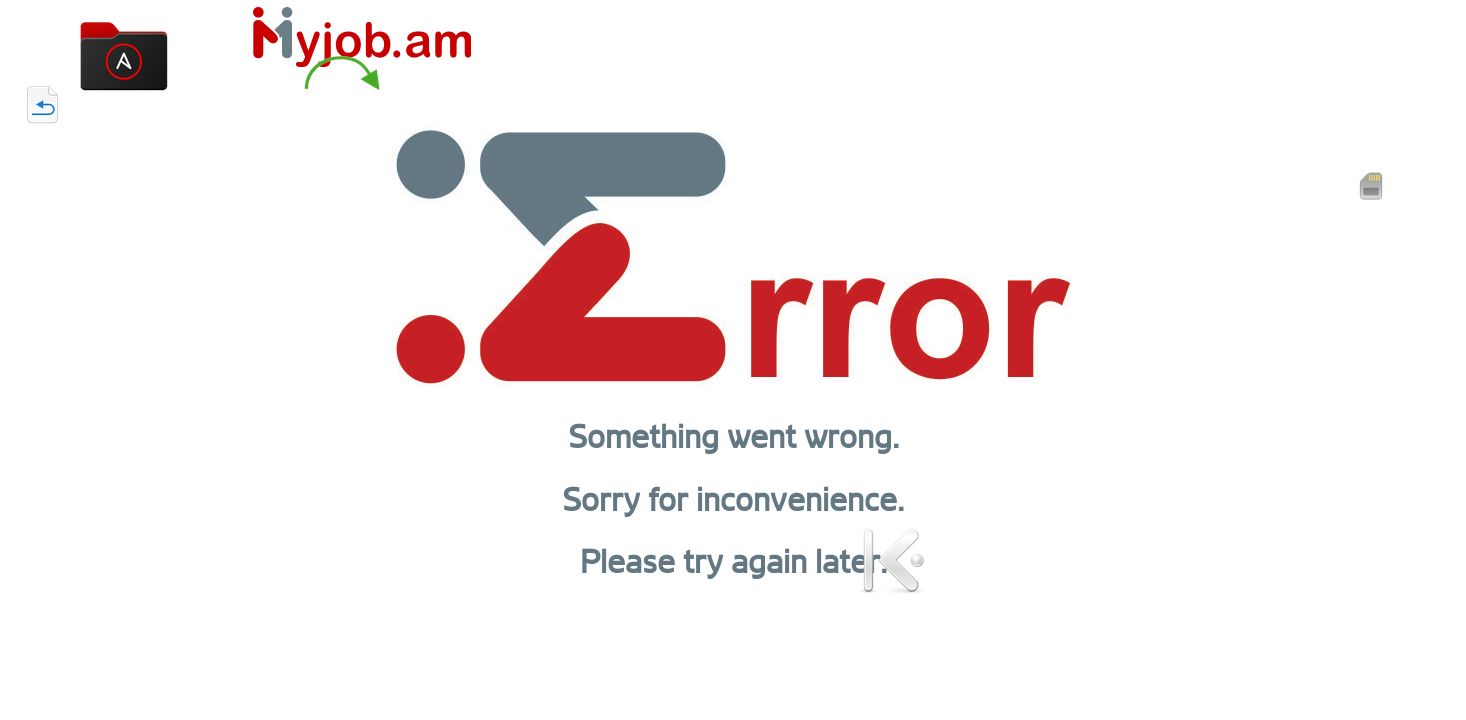 The width and height of the screenshot is (1466, 720). I want to click on indicates a connected USB flash drive or removable storage, so click(1371, 186).